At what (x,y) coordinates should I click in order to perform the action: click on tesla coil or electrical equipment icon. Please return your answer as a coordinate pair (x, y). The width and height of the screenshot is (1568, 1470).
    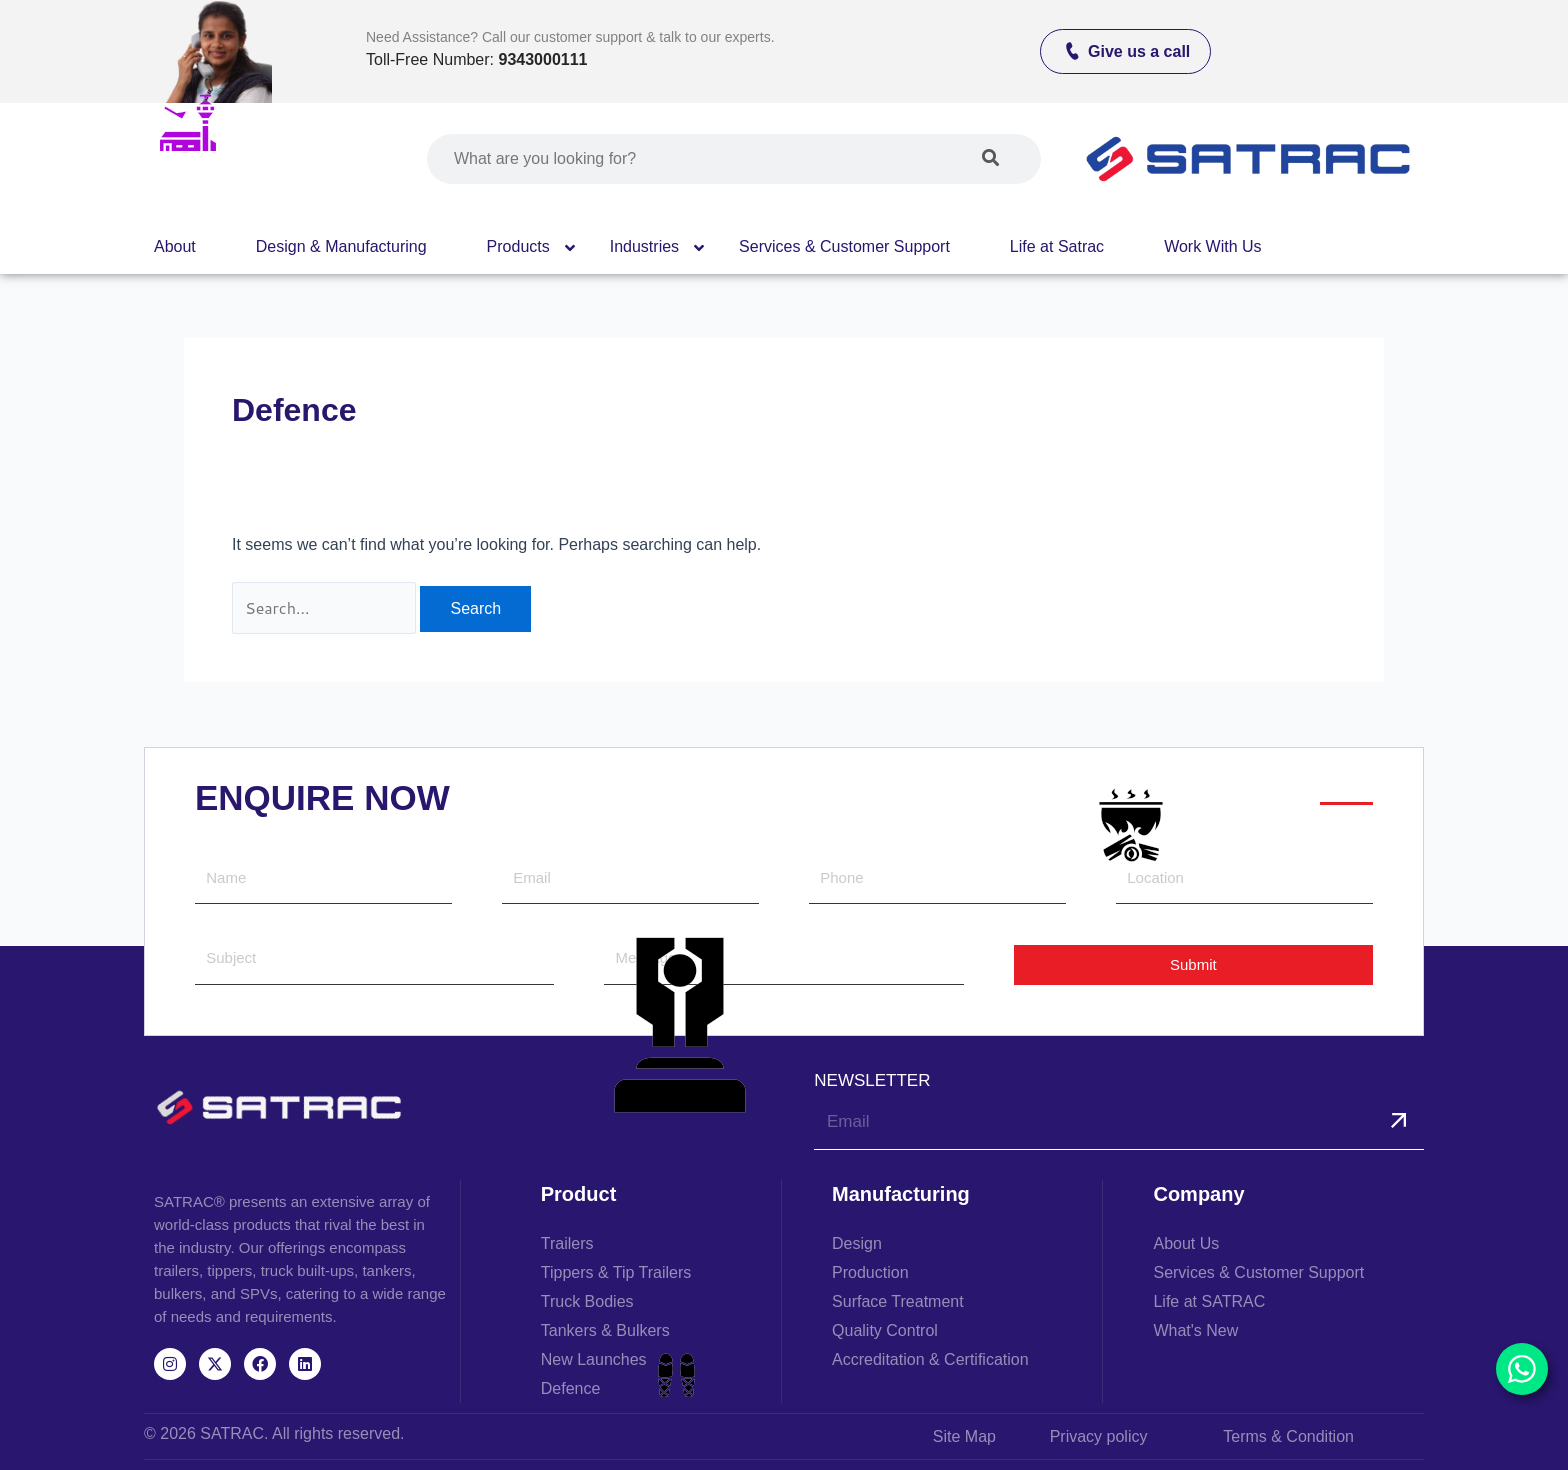
    Looking at the image, I should click on (680, 1025).